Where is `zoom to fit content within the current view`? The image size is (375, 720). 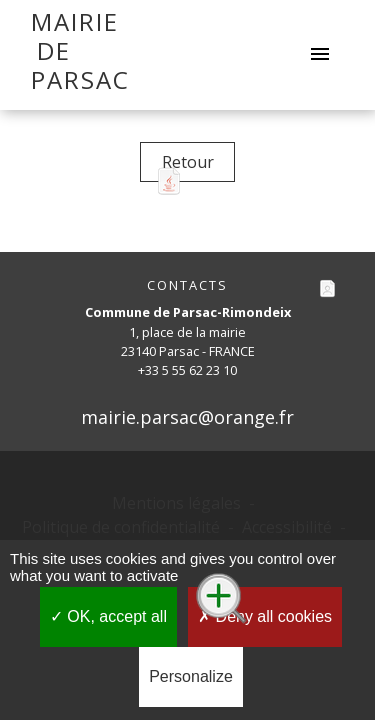 zoom to fit content within the current view is located at coordinates (221, 598).